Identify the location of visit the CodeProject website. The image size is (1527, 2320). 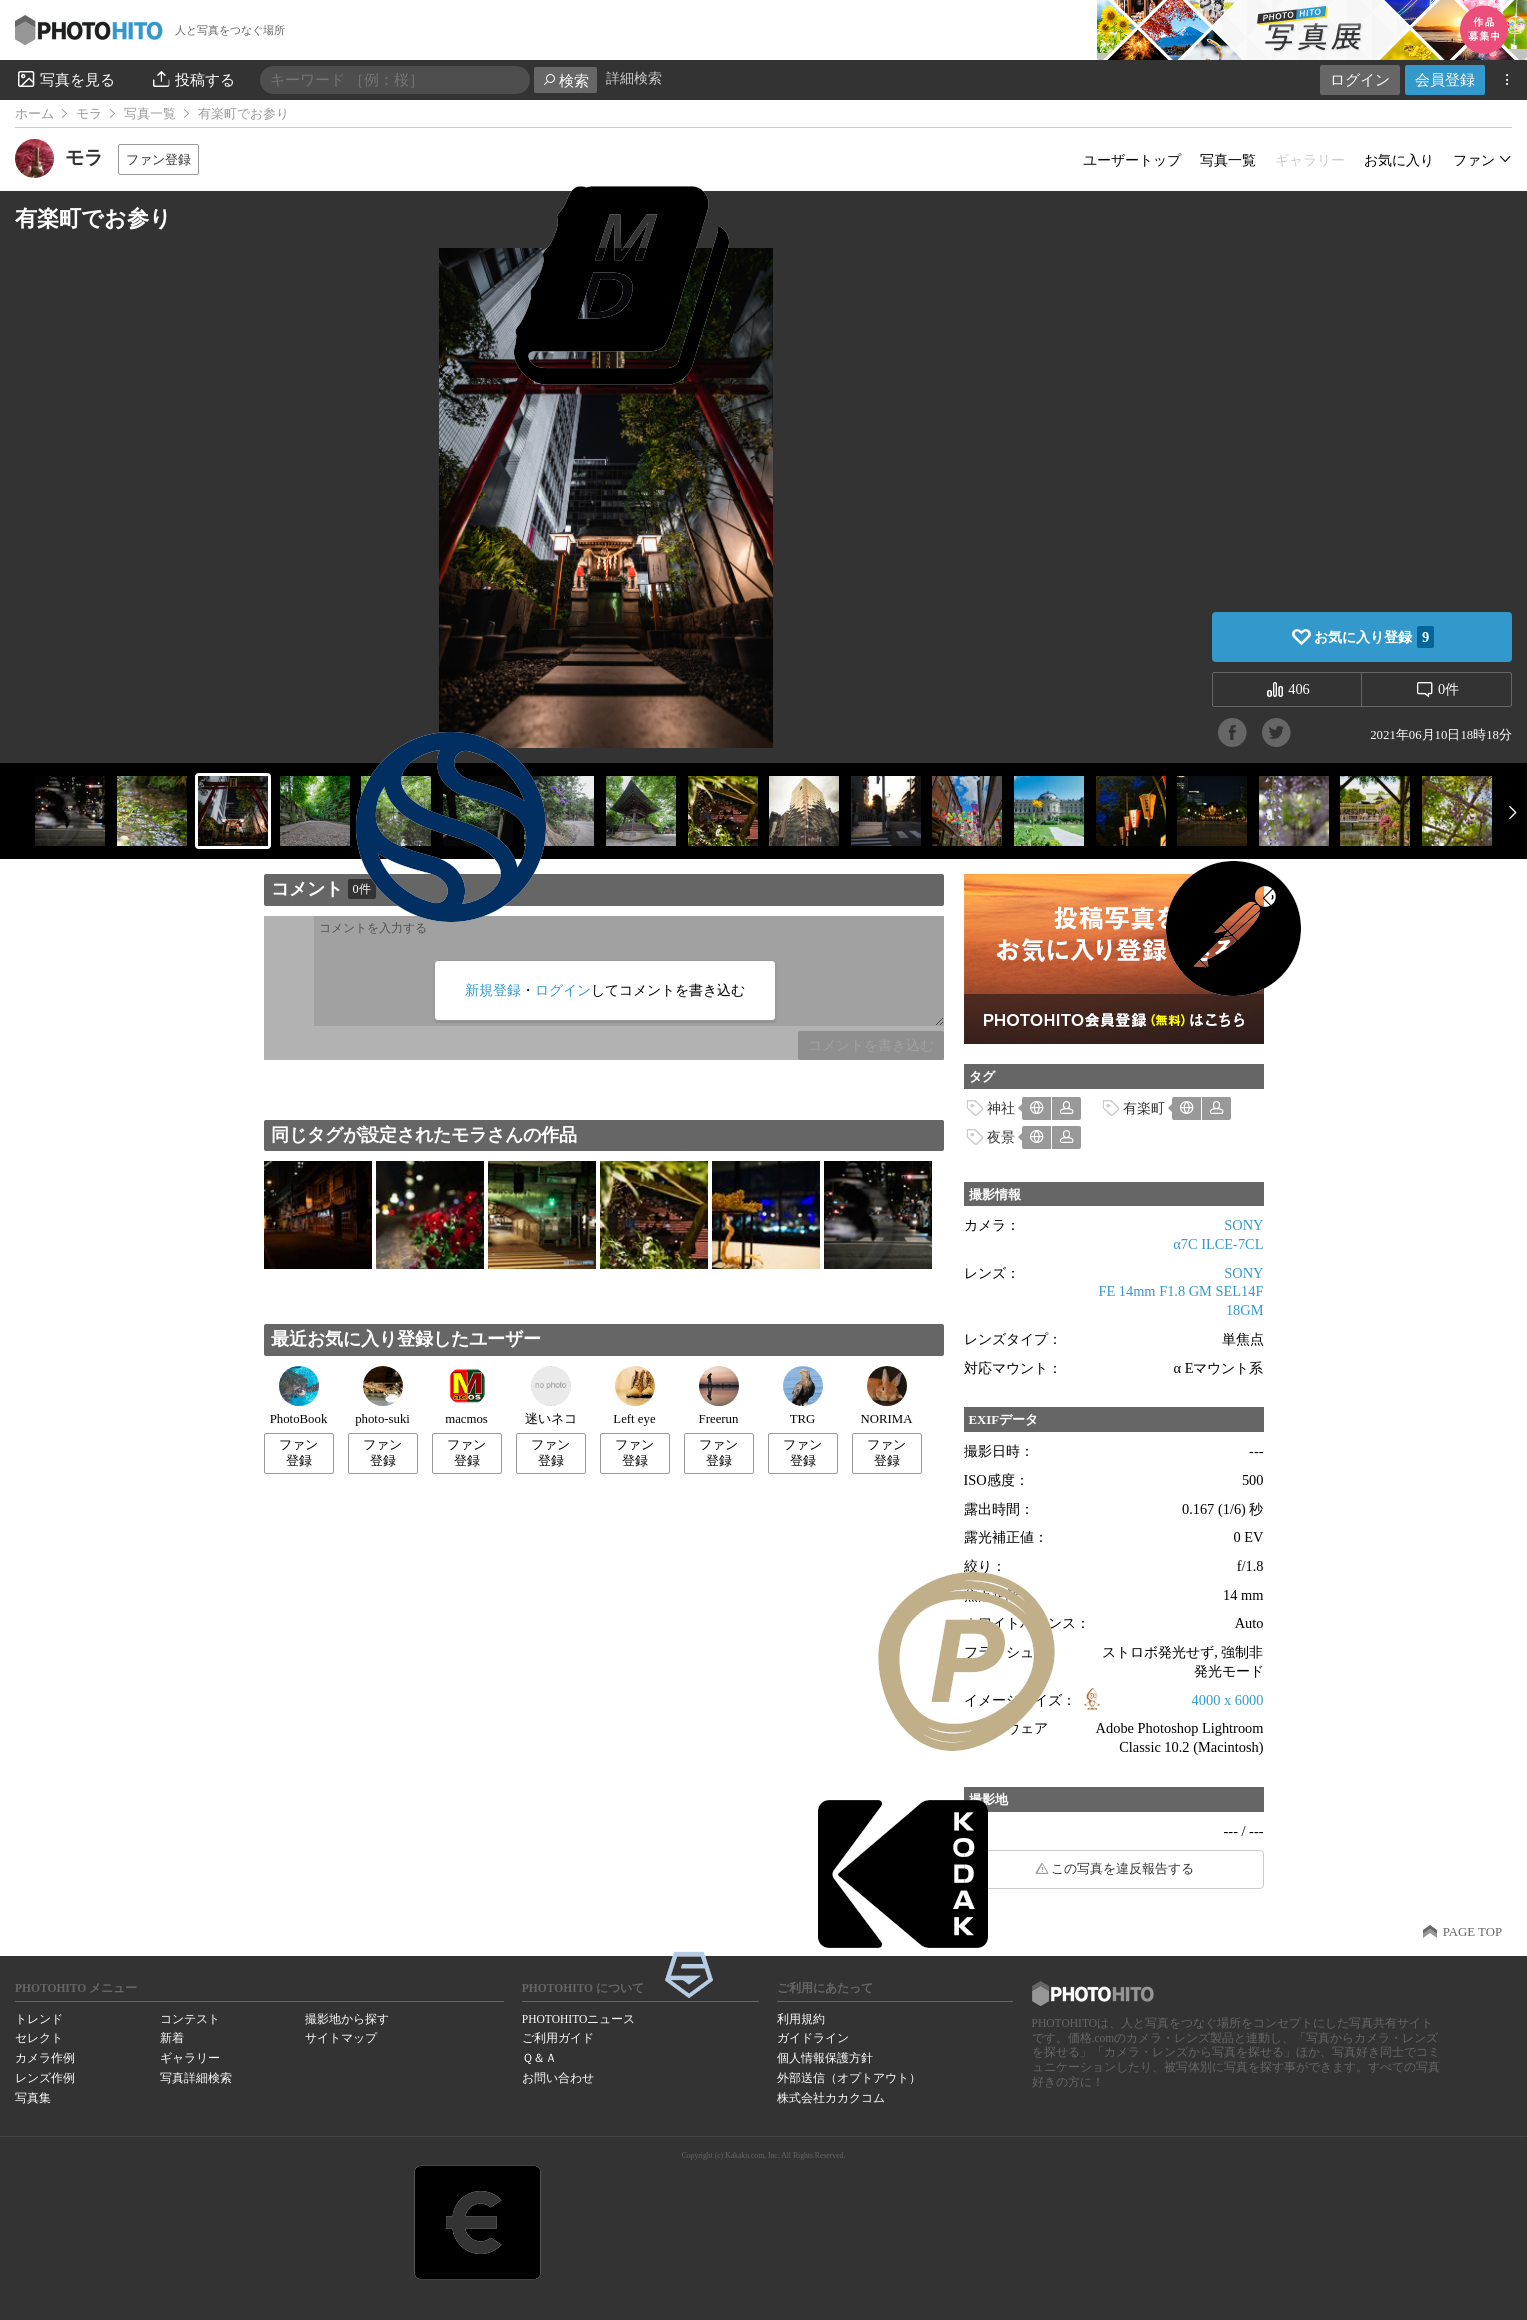
(1092, 1699).